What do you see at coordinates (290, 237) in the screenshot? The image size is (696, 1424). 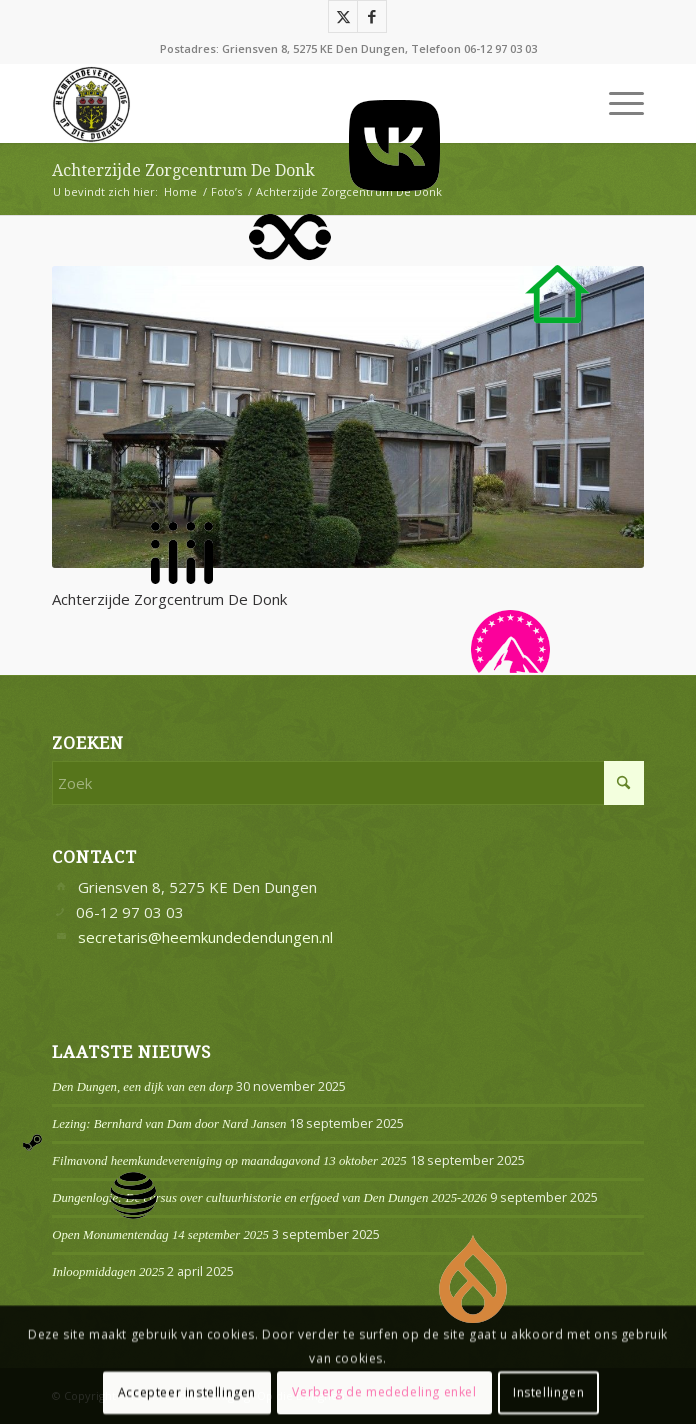 I see `immer library logo` at bounding box center [290, 237].